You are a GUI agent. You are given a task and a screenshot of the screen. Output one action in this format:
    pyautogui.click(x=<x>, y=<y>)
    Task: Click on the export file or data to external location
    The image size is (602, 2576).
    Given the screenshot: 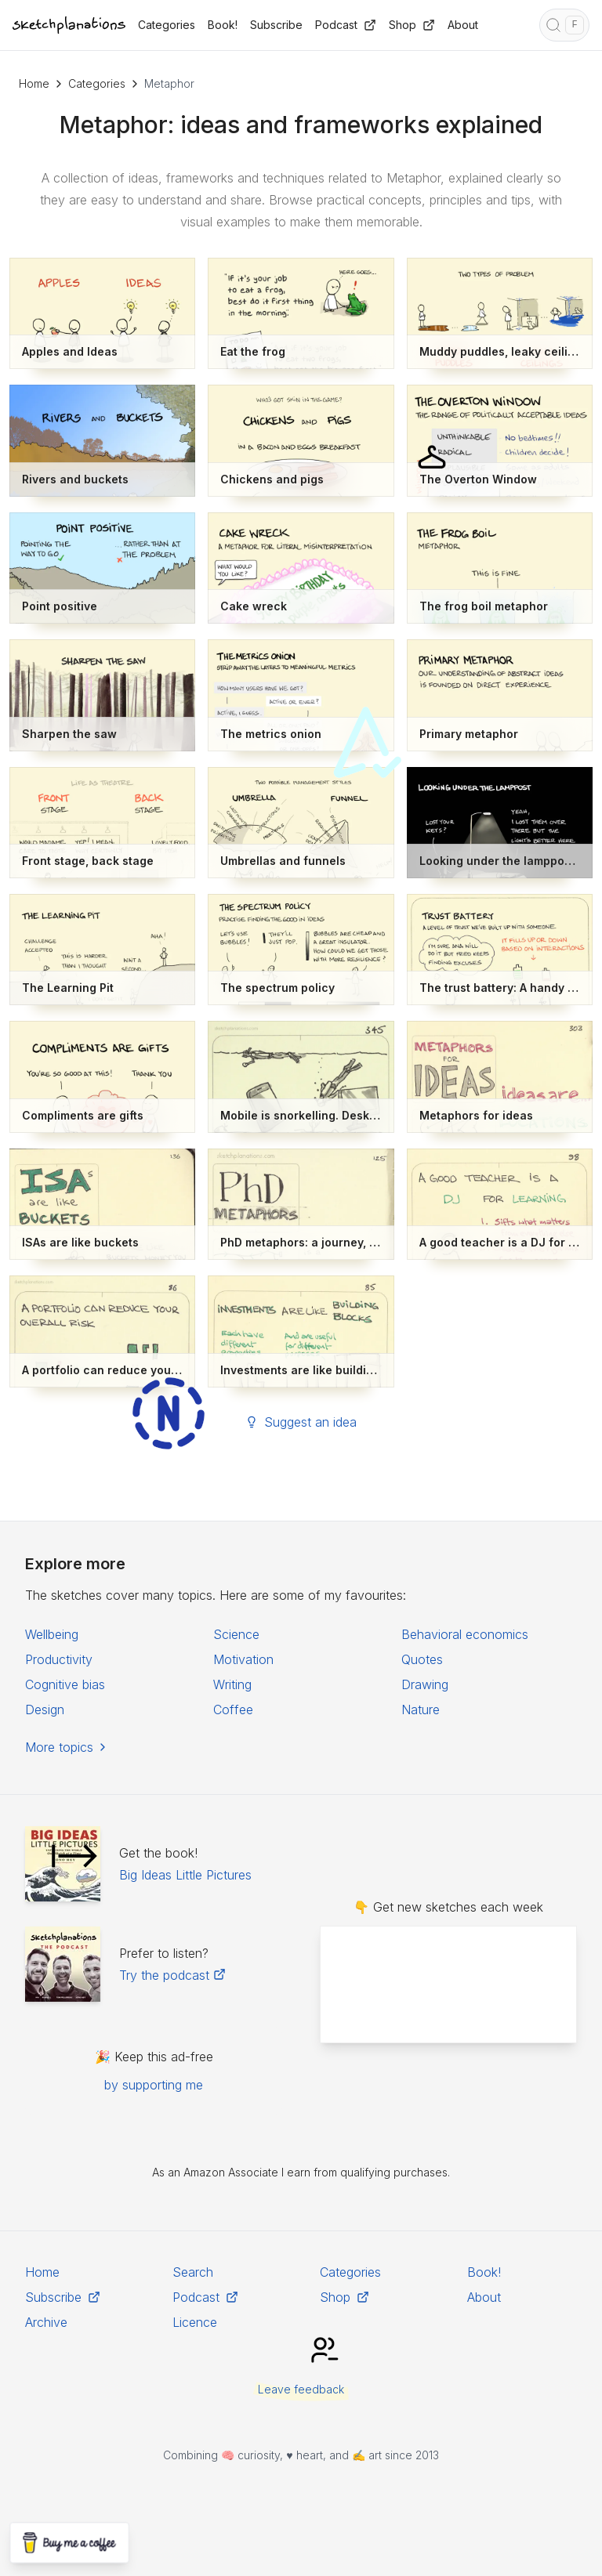 What is the action you would take?
    pyautogui.click(x=74, y=1858)
    